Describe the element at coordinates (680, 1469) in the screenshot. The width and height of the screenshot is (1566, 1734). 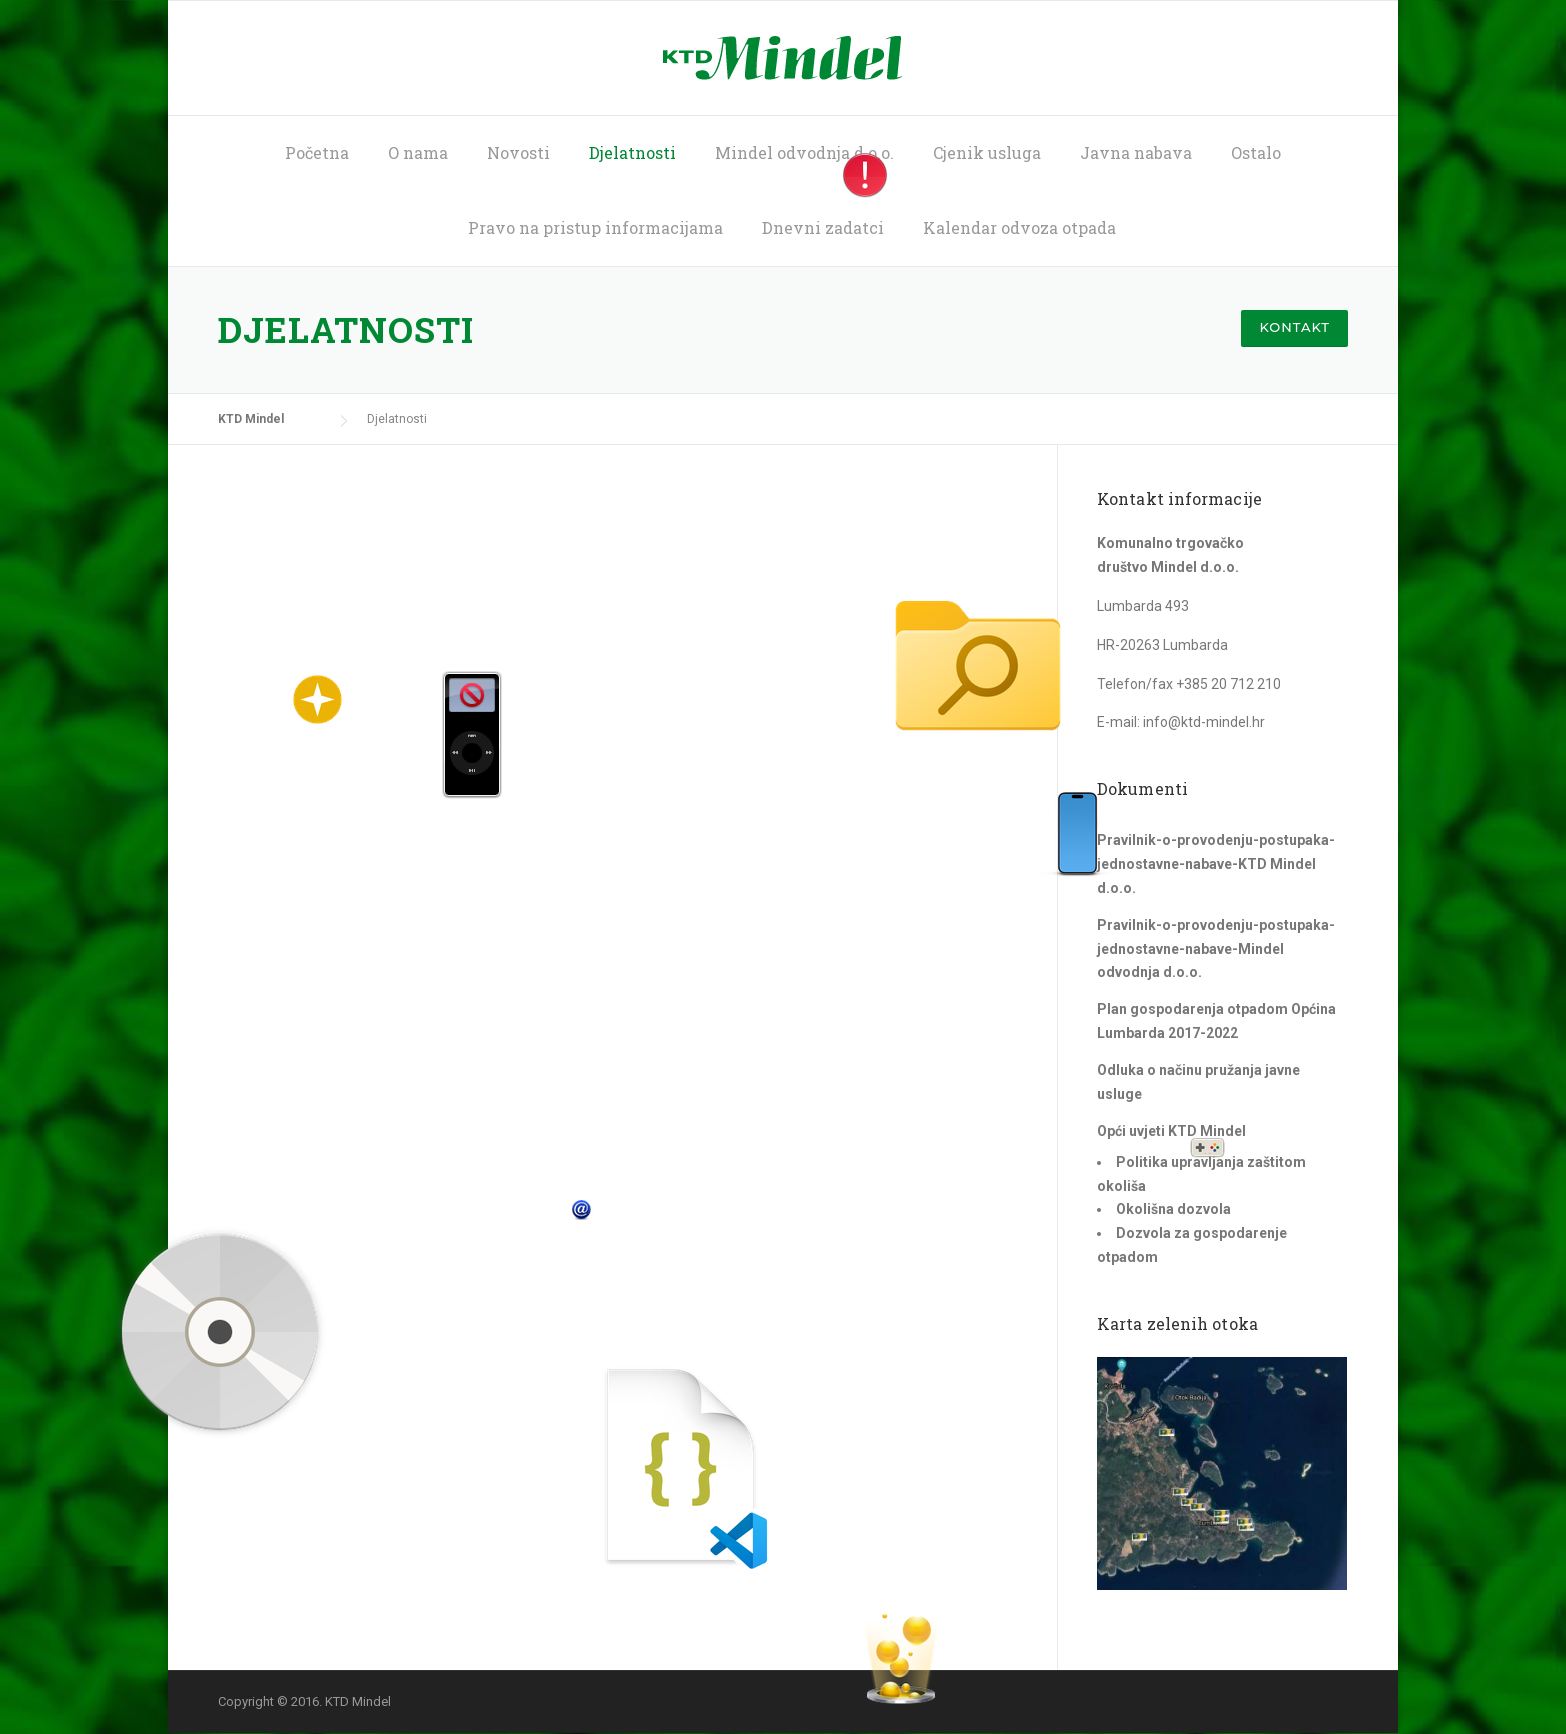
I see `open or edit a JSON file in Visual Studio Code` at that location.